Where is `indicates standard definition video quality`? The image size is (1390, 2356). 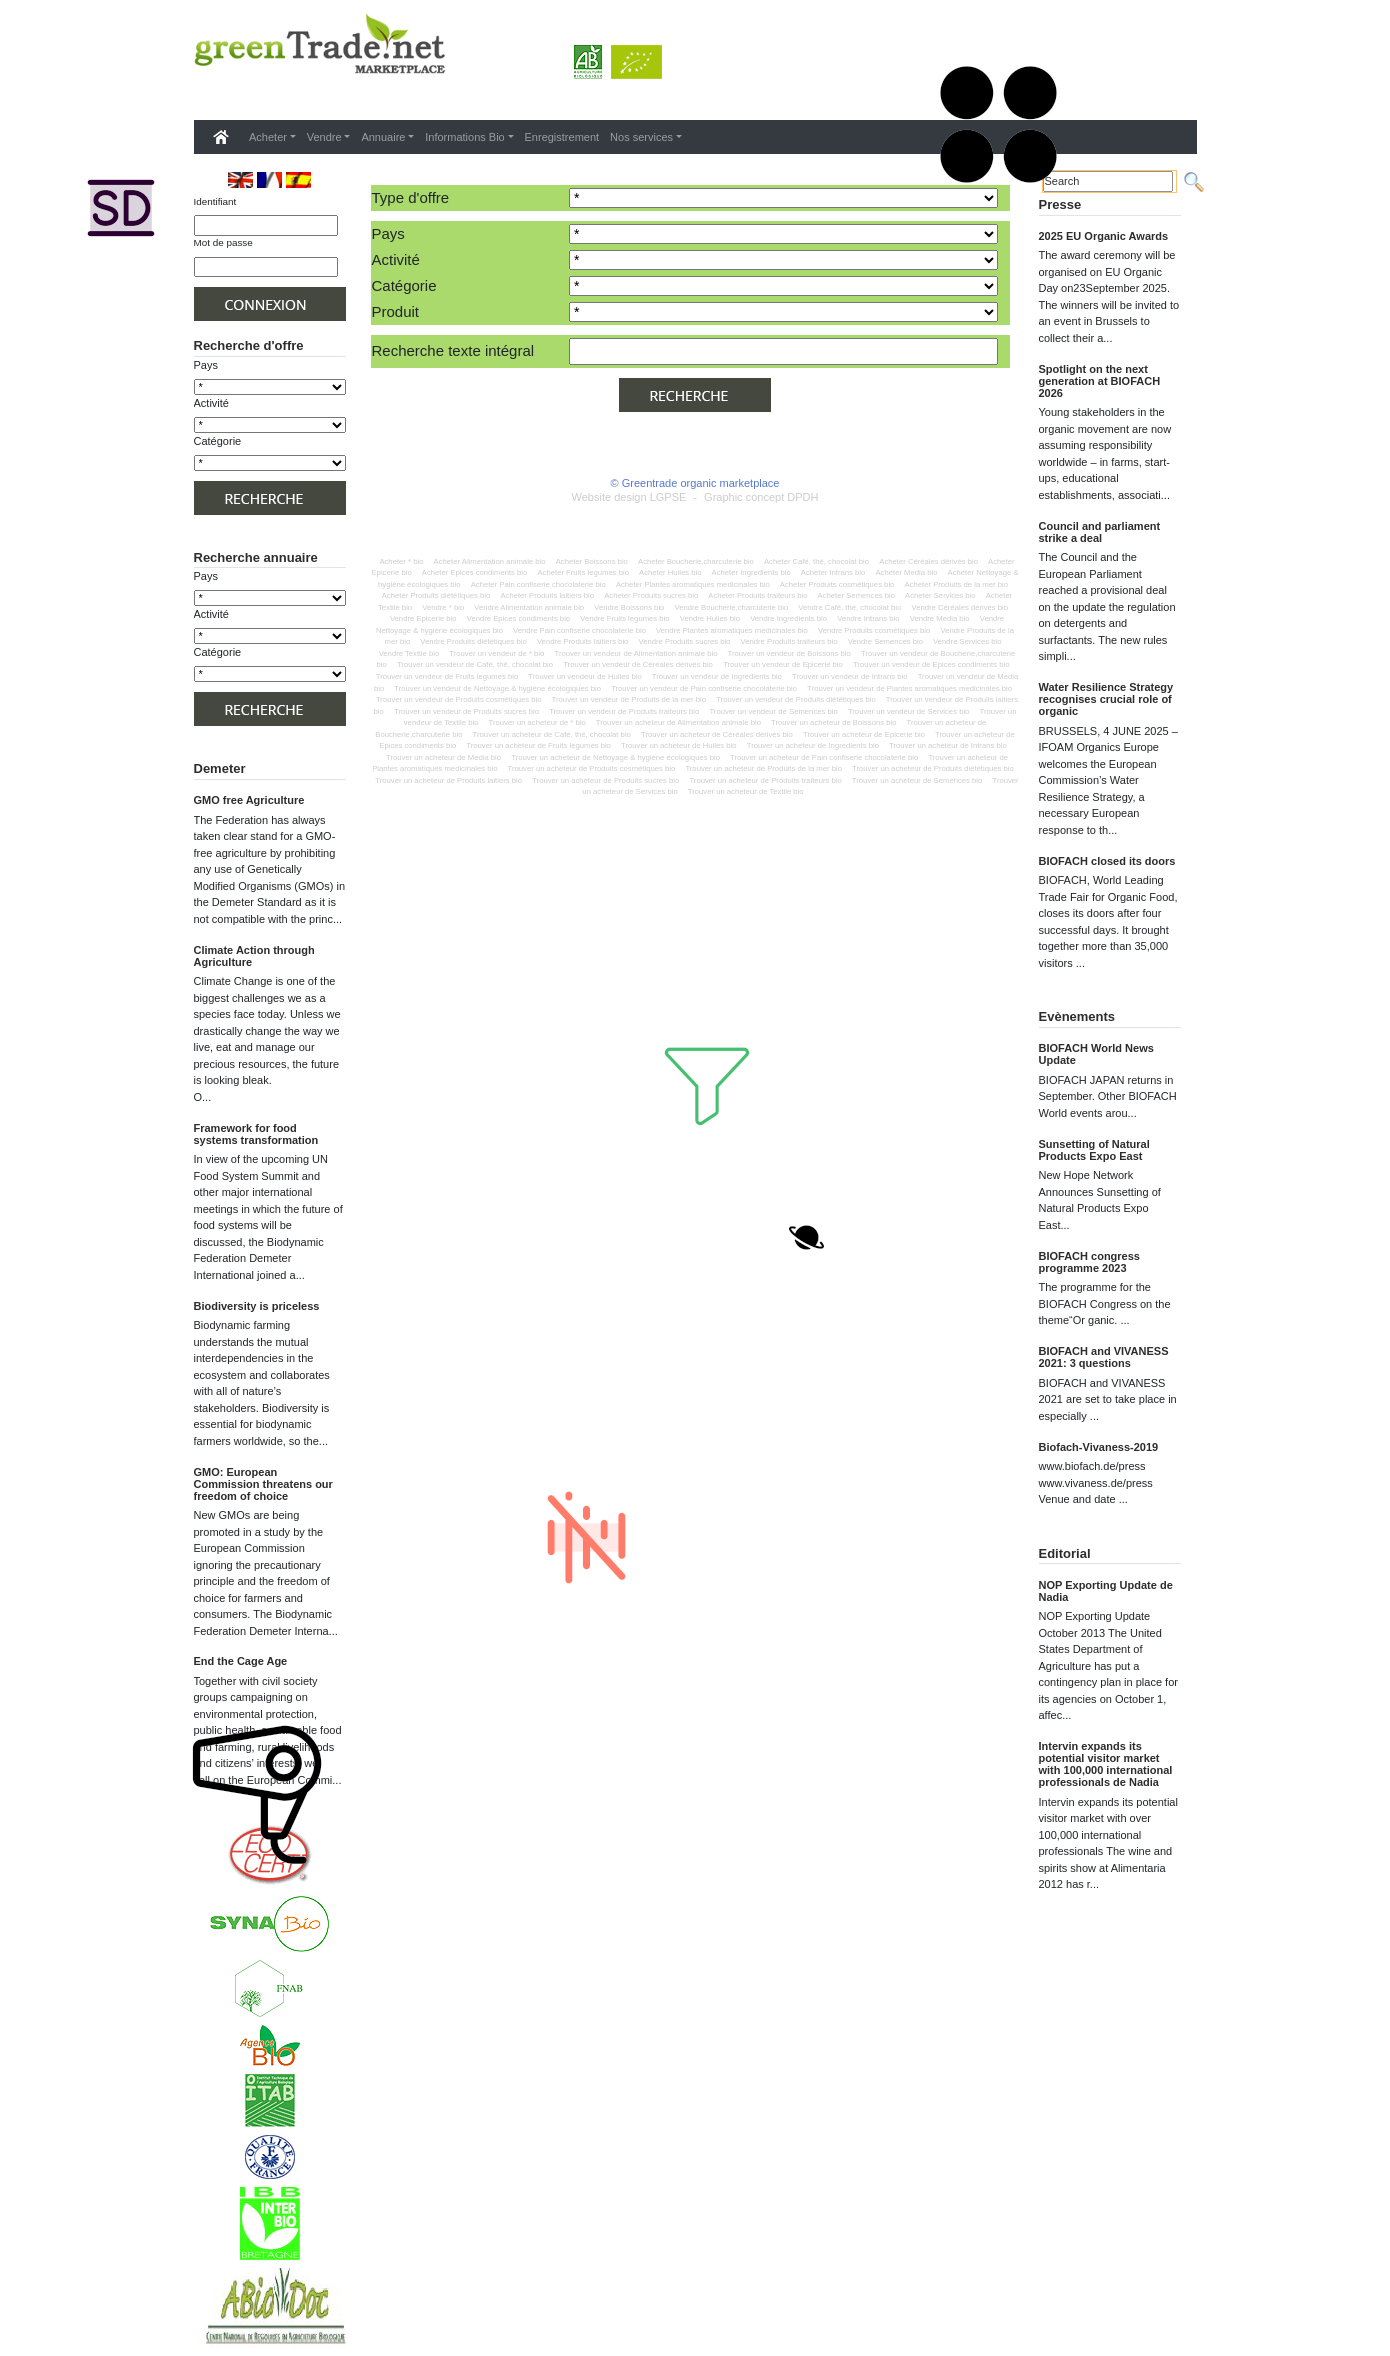
indicates standard definition video quality is located at coordinates (121, 208).